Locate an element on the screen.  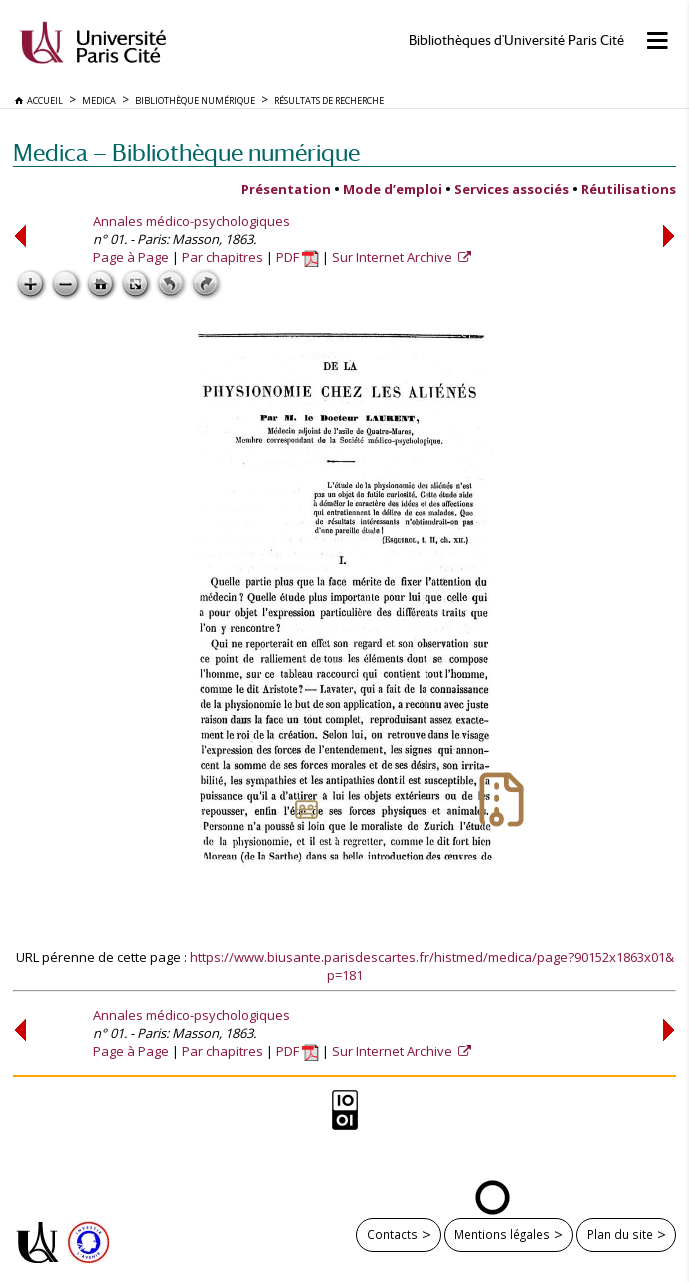
open a compressed or zipped file is located at coordinates (501, 799).